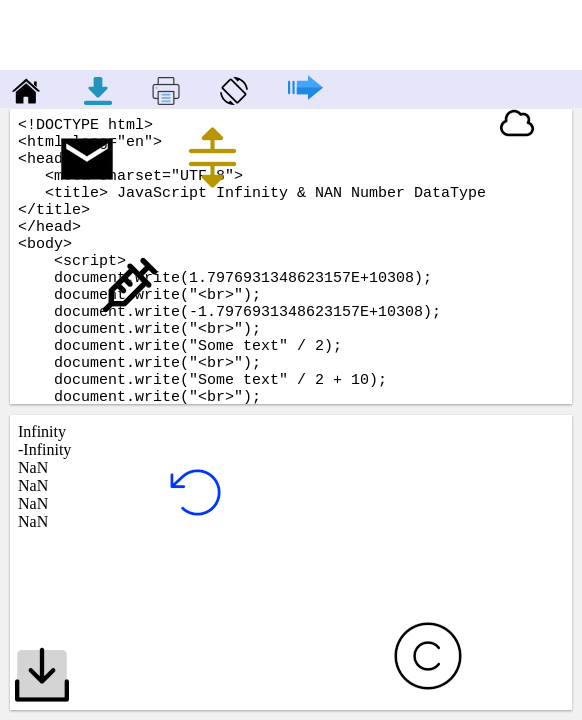 This screenshot has height=720, width=582. Describe the element at coordinates (212, 157) in the screenshot. I see `split content vertically` at that location.